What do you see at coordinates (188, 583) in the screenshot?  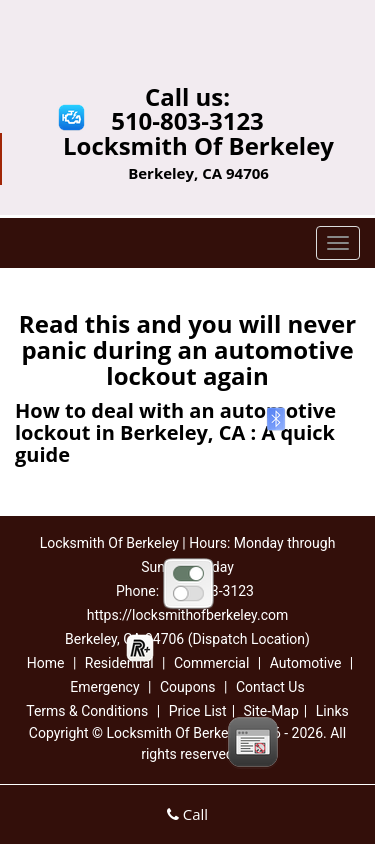 I see `open desktop preferences settings` at bounding box center [188, 583].